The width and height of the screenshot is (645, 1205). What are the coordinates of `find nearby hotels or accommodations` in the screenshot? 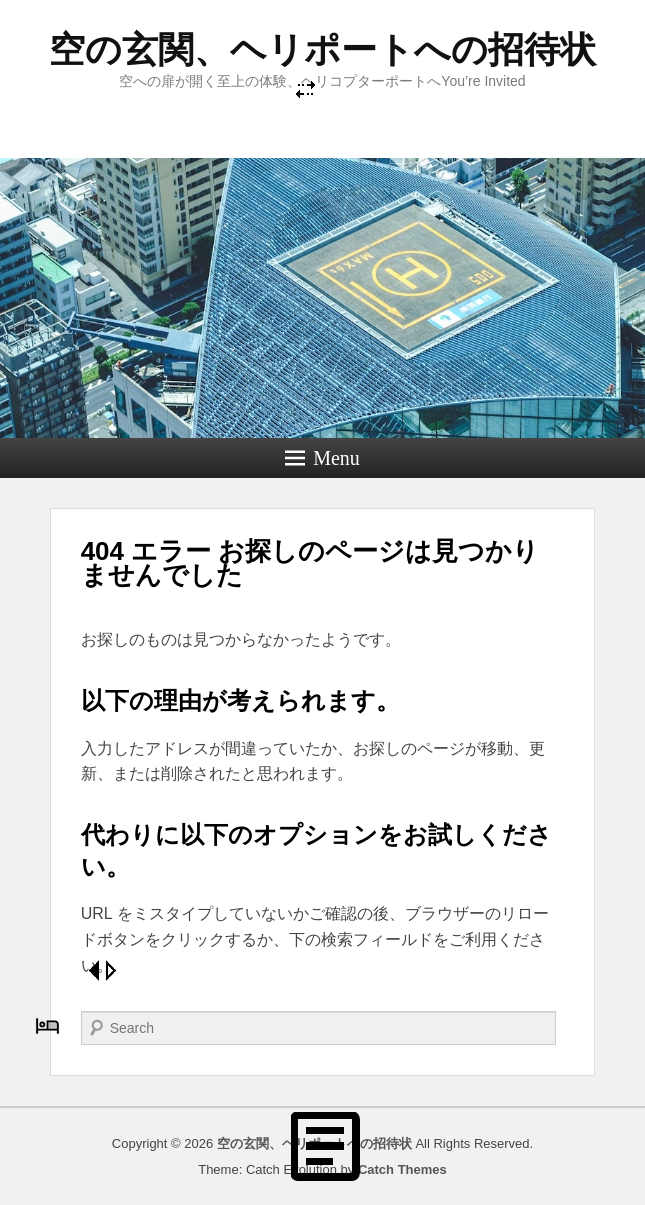 It's located at (47, 1025).